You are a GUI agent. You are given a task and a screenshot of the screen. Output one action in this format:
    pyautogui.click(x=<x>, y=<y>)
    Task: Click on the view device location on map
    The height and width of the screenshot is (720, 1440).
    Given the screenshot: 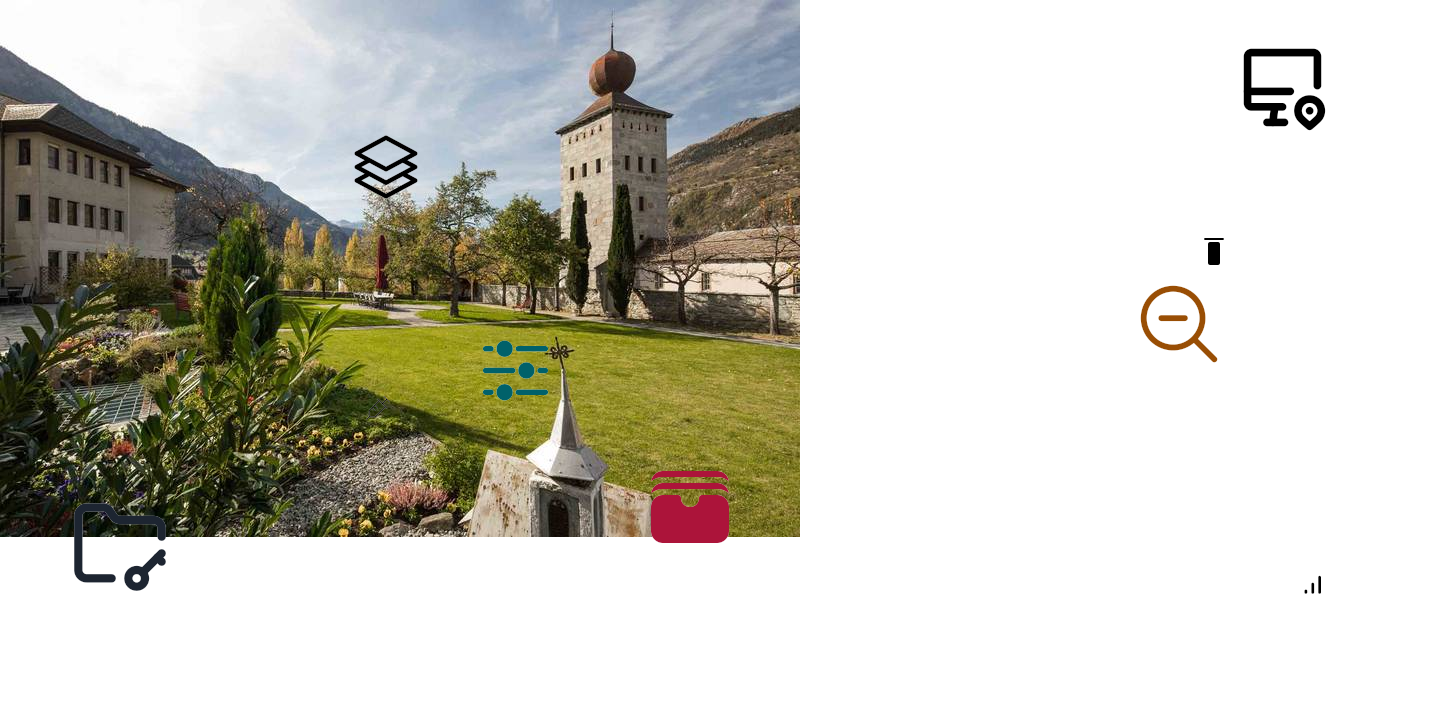 What is the action you would take?
    pyautogui.click(x=1282, y=87)
    